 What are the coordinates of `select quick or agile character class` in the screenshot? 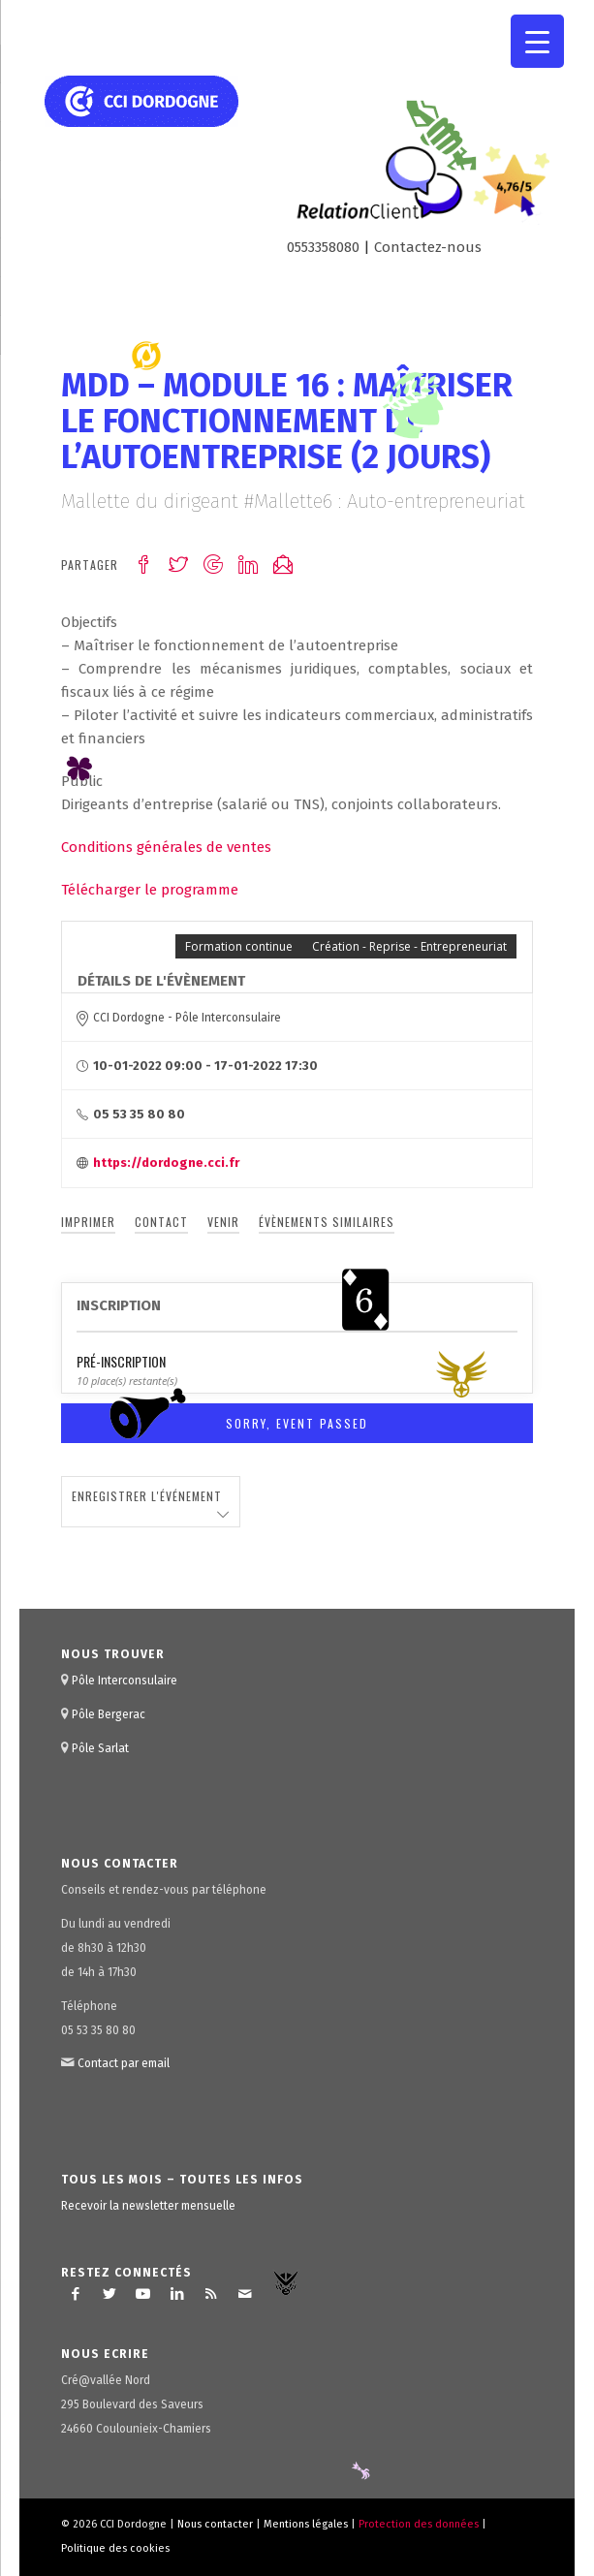 It's located at (286, 2282).